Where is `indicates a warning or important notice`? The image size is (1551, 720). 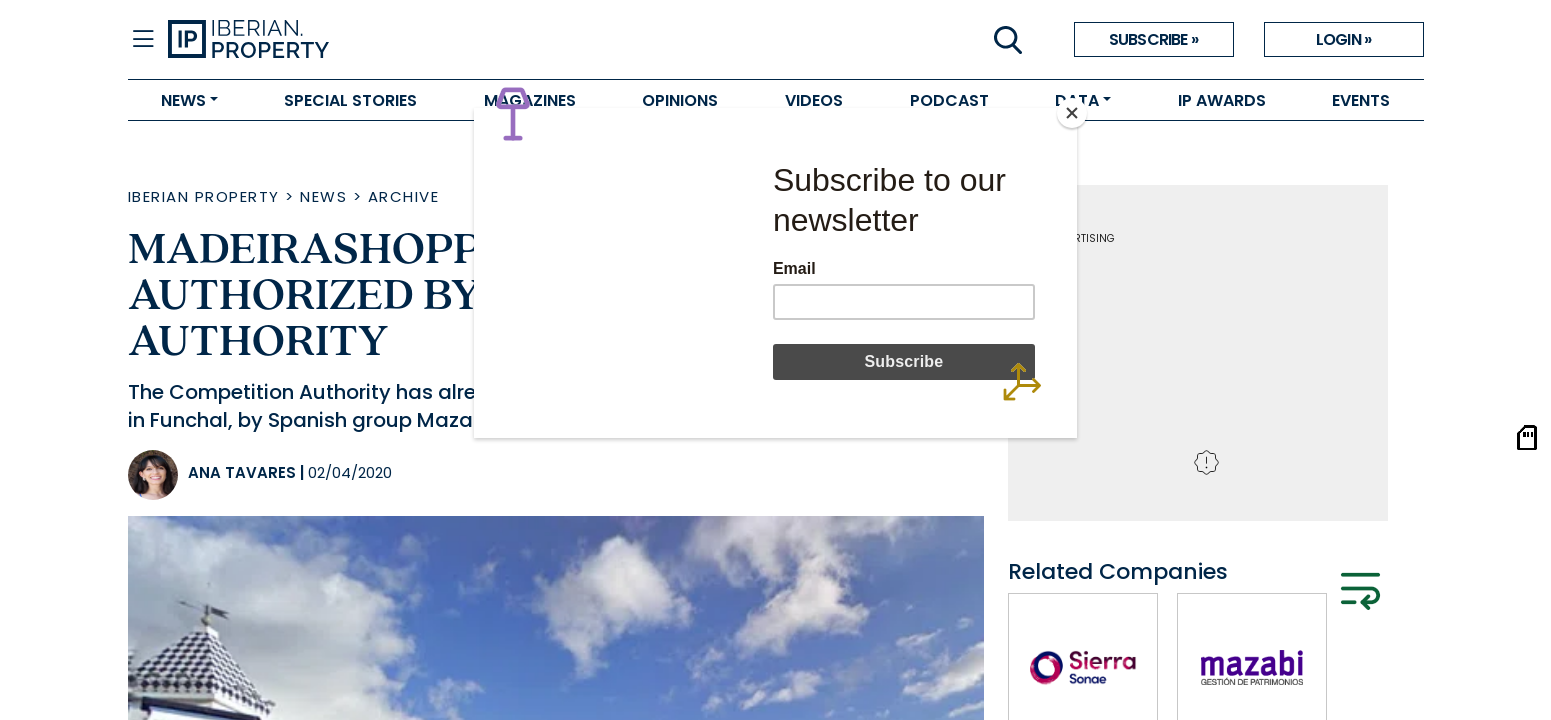 indicates a warning or important notice is located at coordinates (1206, 462).